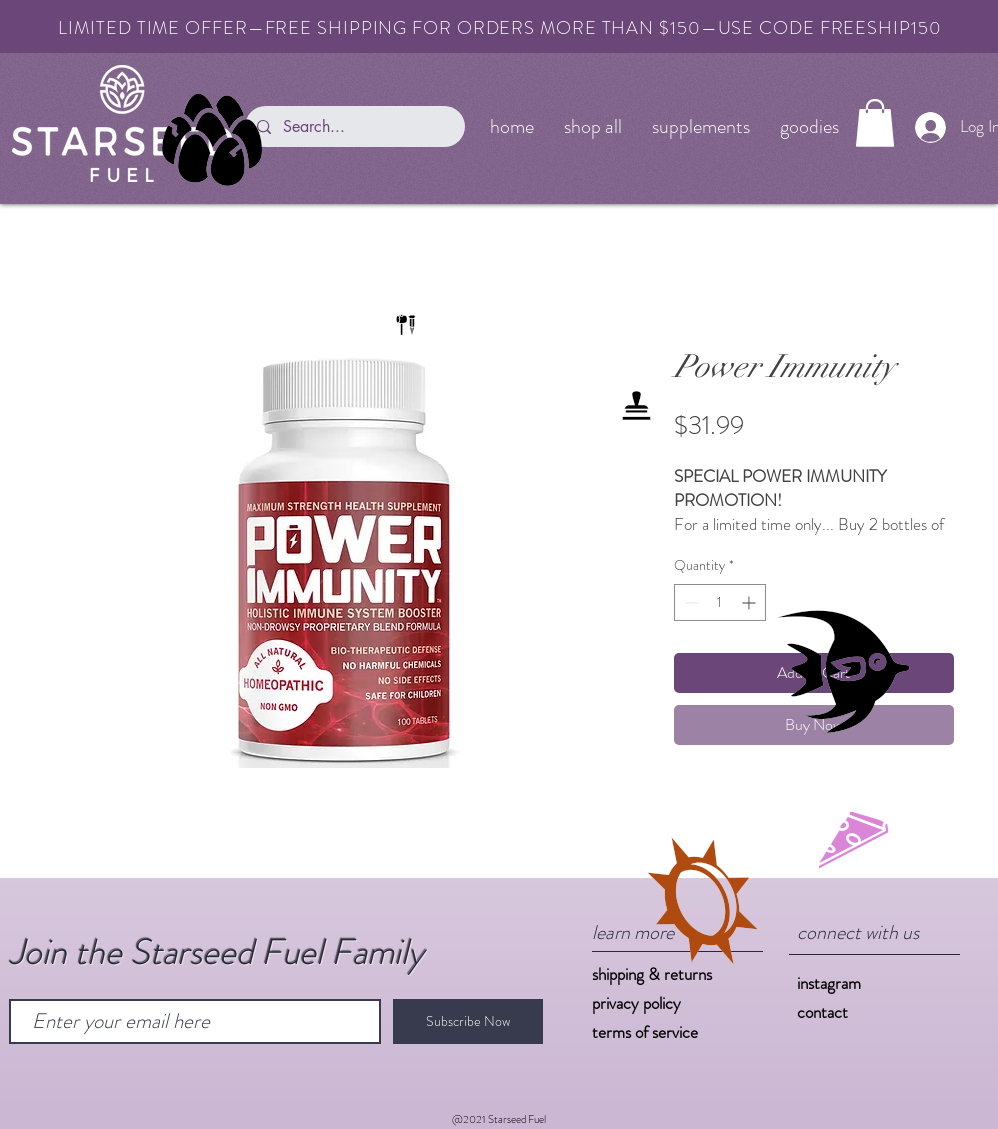 This screenshot has width=998, height=1129. Describe the element at coordinates (212, 140) in the screenshot. I see `indicates a nest or breeding area in gameplay` at that location.